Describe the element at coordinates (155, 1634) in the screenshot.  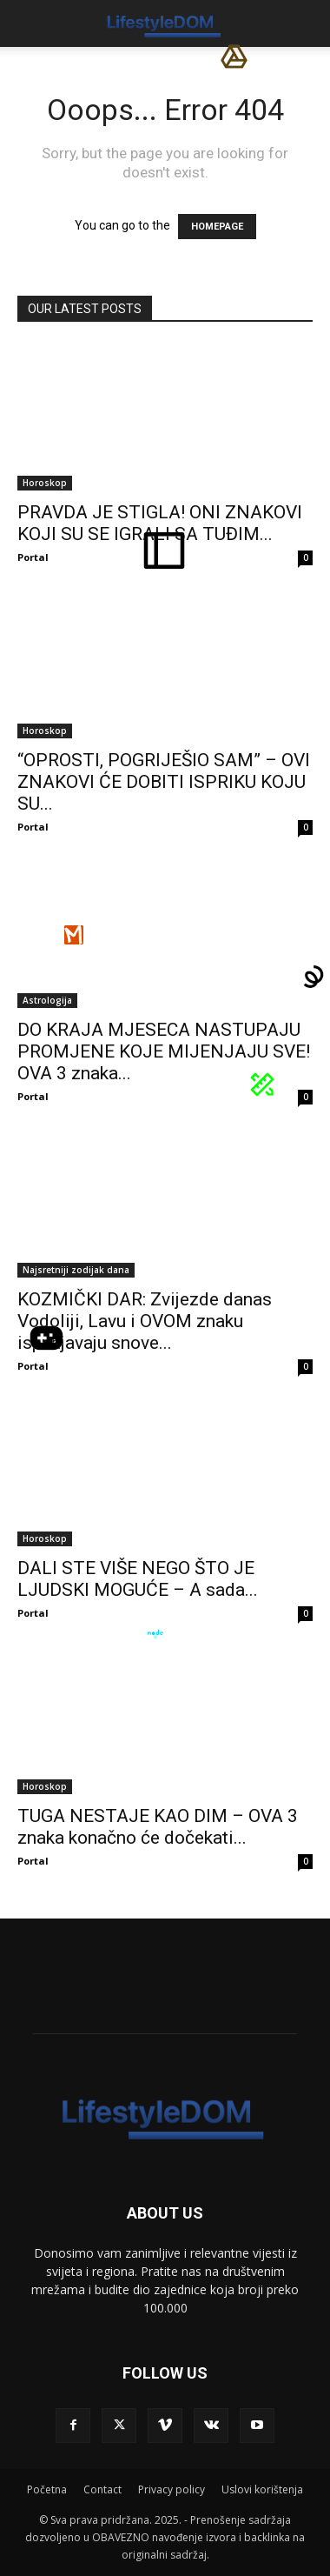
I see `node.js logo indicating a javascript runtime environment` at that location.